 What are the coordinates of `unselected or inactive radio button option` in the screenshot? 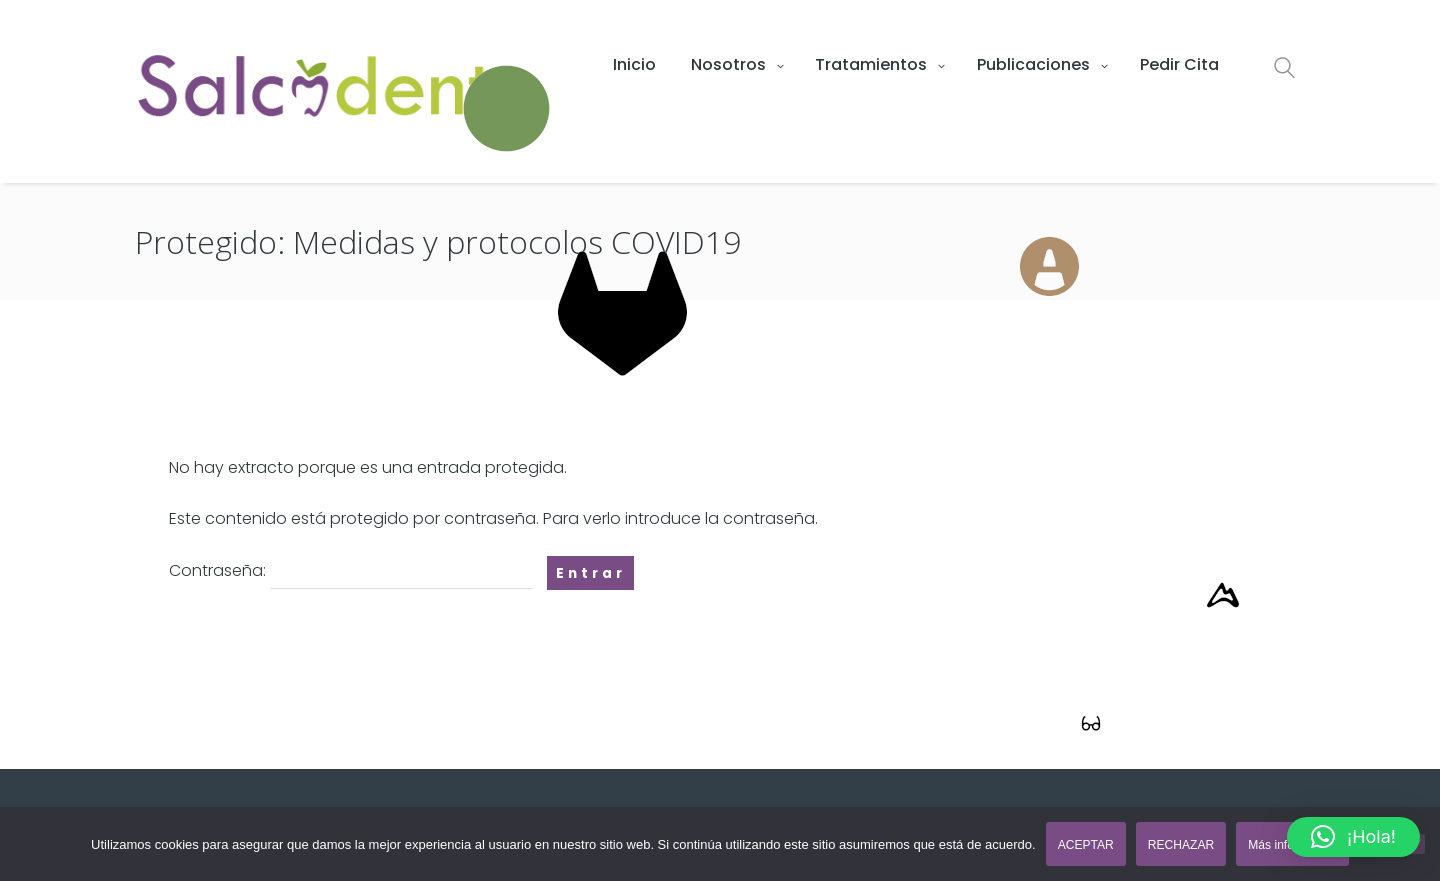 It's located at (506, 108).